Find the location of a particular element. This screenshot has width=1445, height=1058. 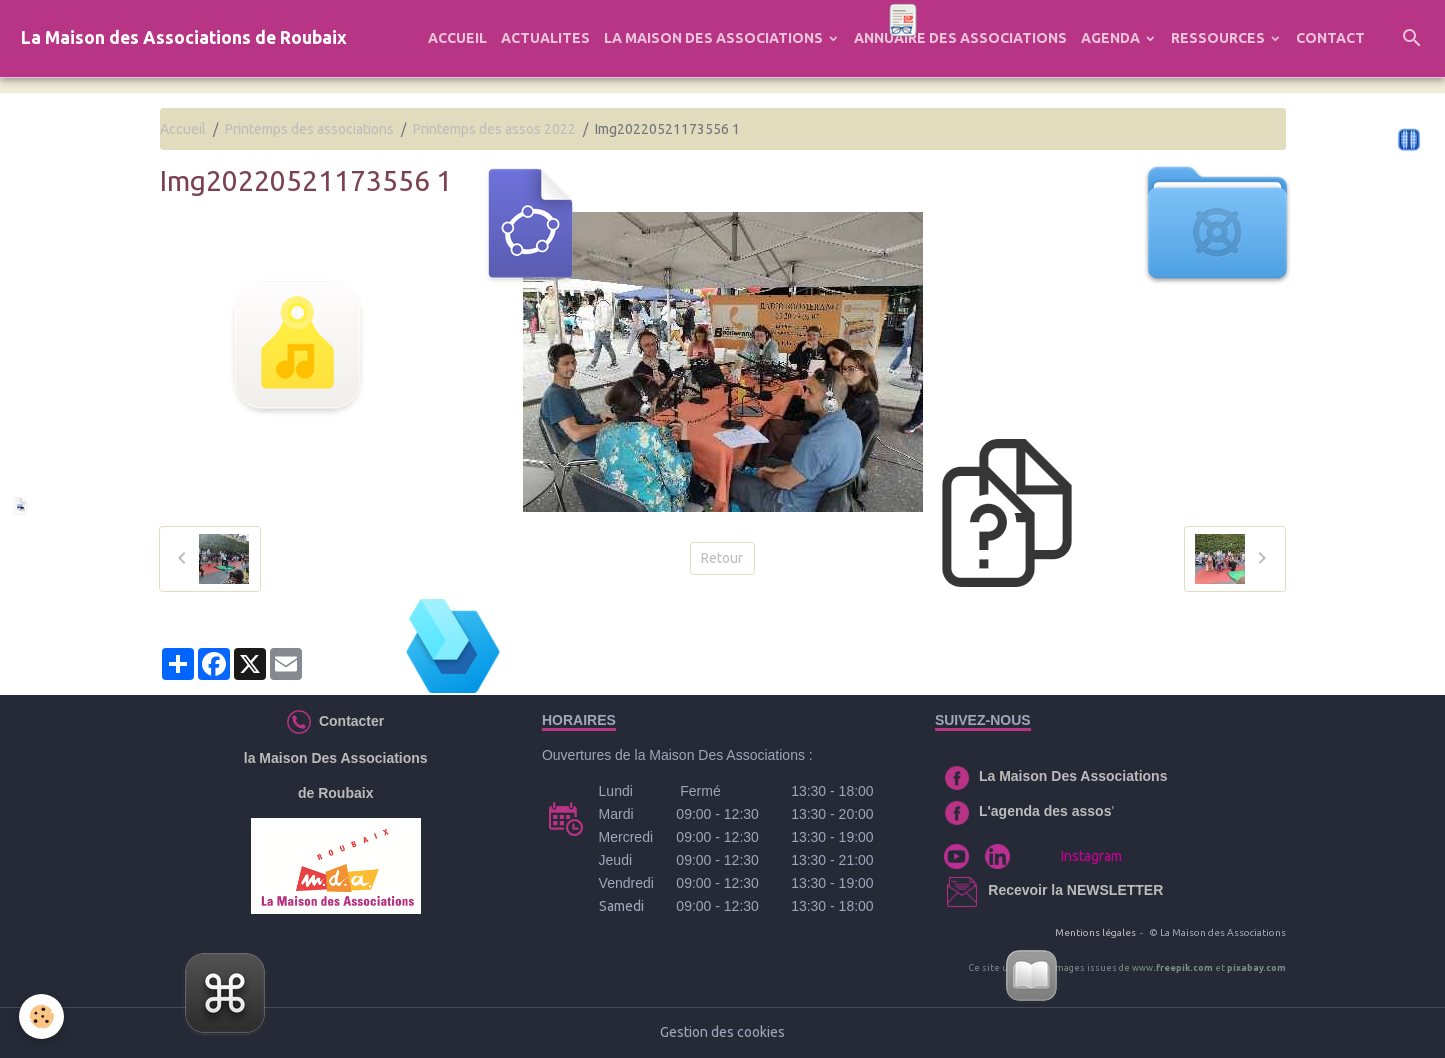

access frequently asked questions is located at coordinates (1007, 513).